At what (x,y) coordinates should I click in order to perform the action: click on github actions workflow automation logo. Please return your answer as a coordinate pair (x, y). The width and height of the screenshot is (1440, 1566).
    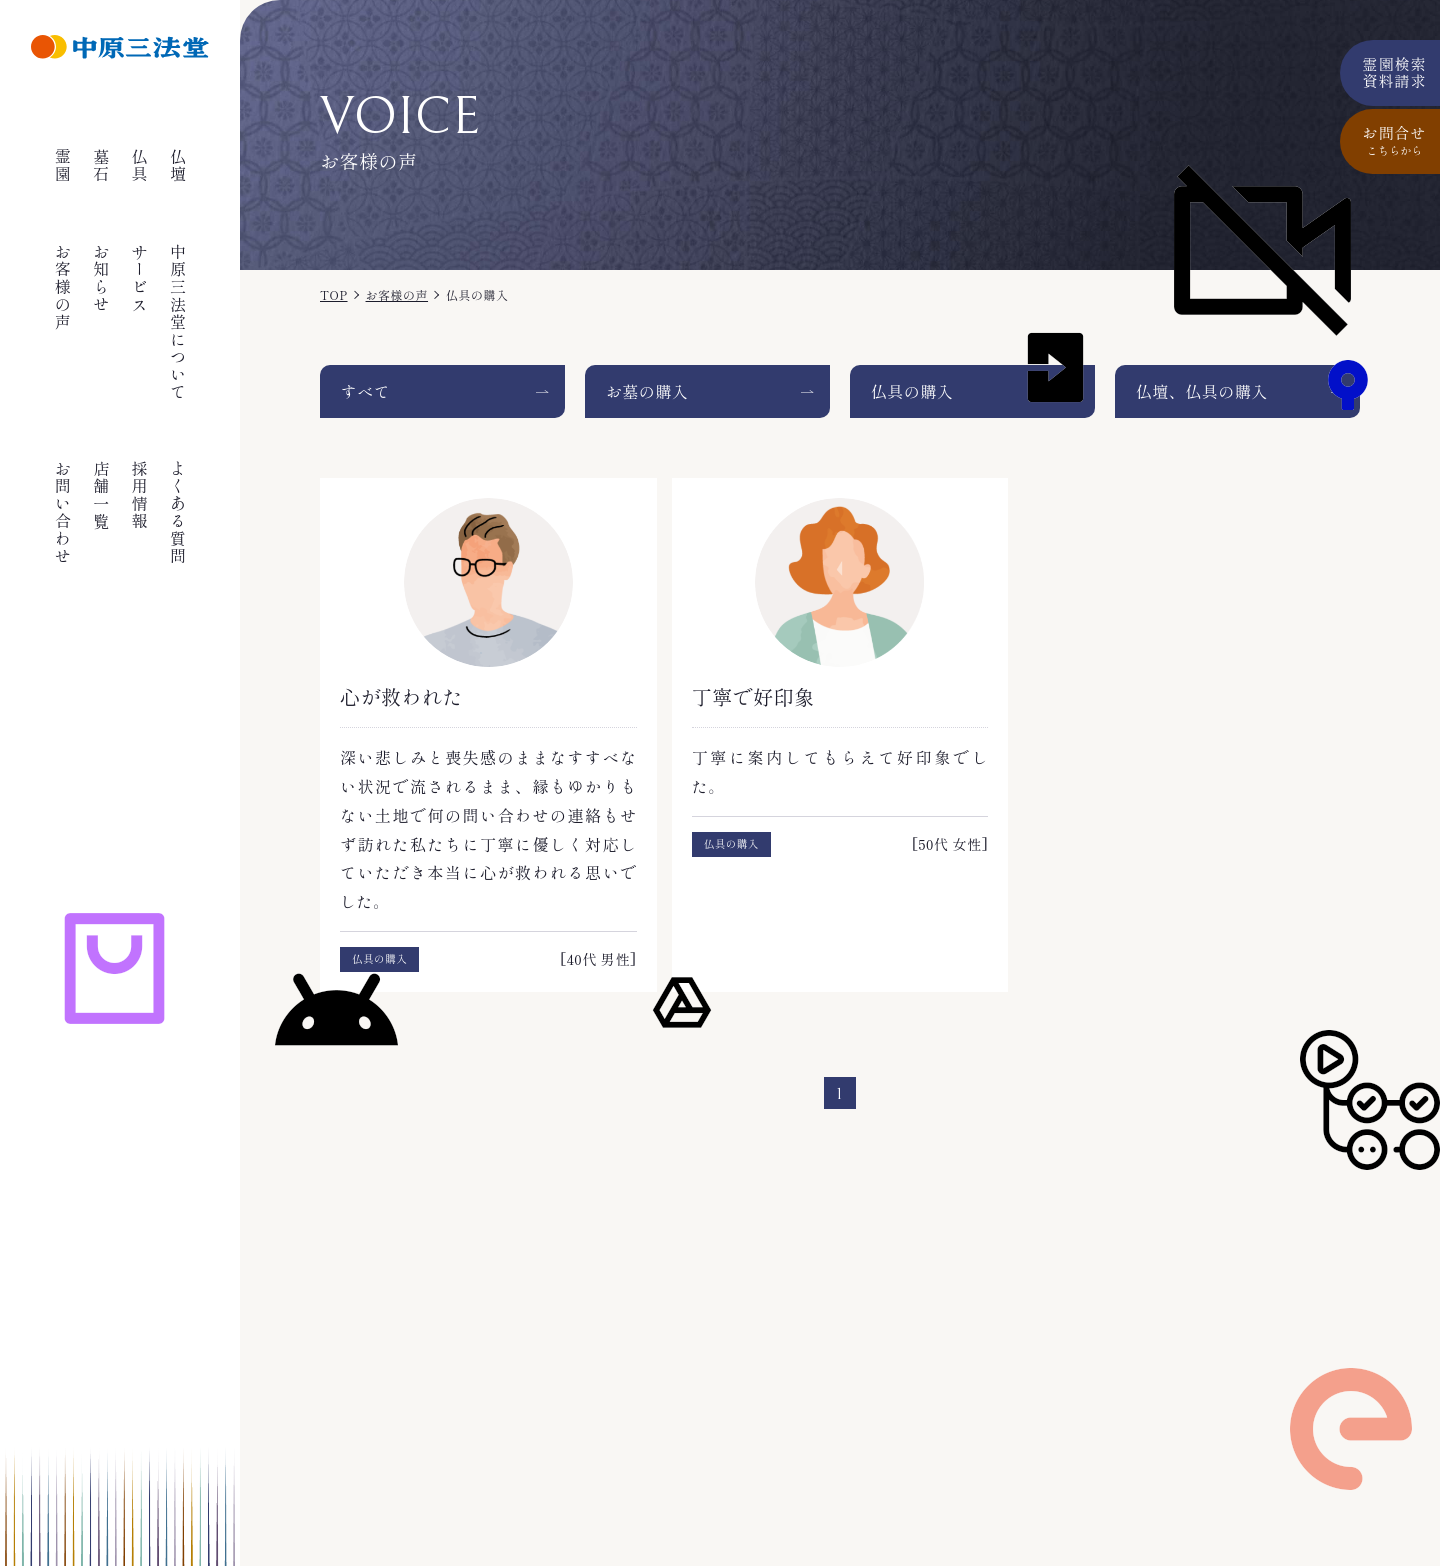
    Looking at the image, I should click on (1370, 1100).